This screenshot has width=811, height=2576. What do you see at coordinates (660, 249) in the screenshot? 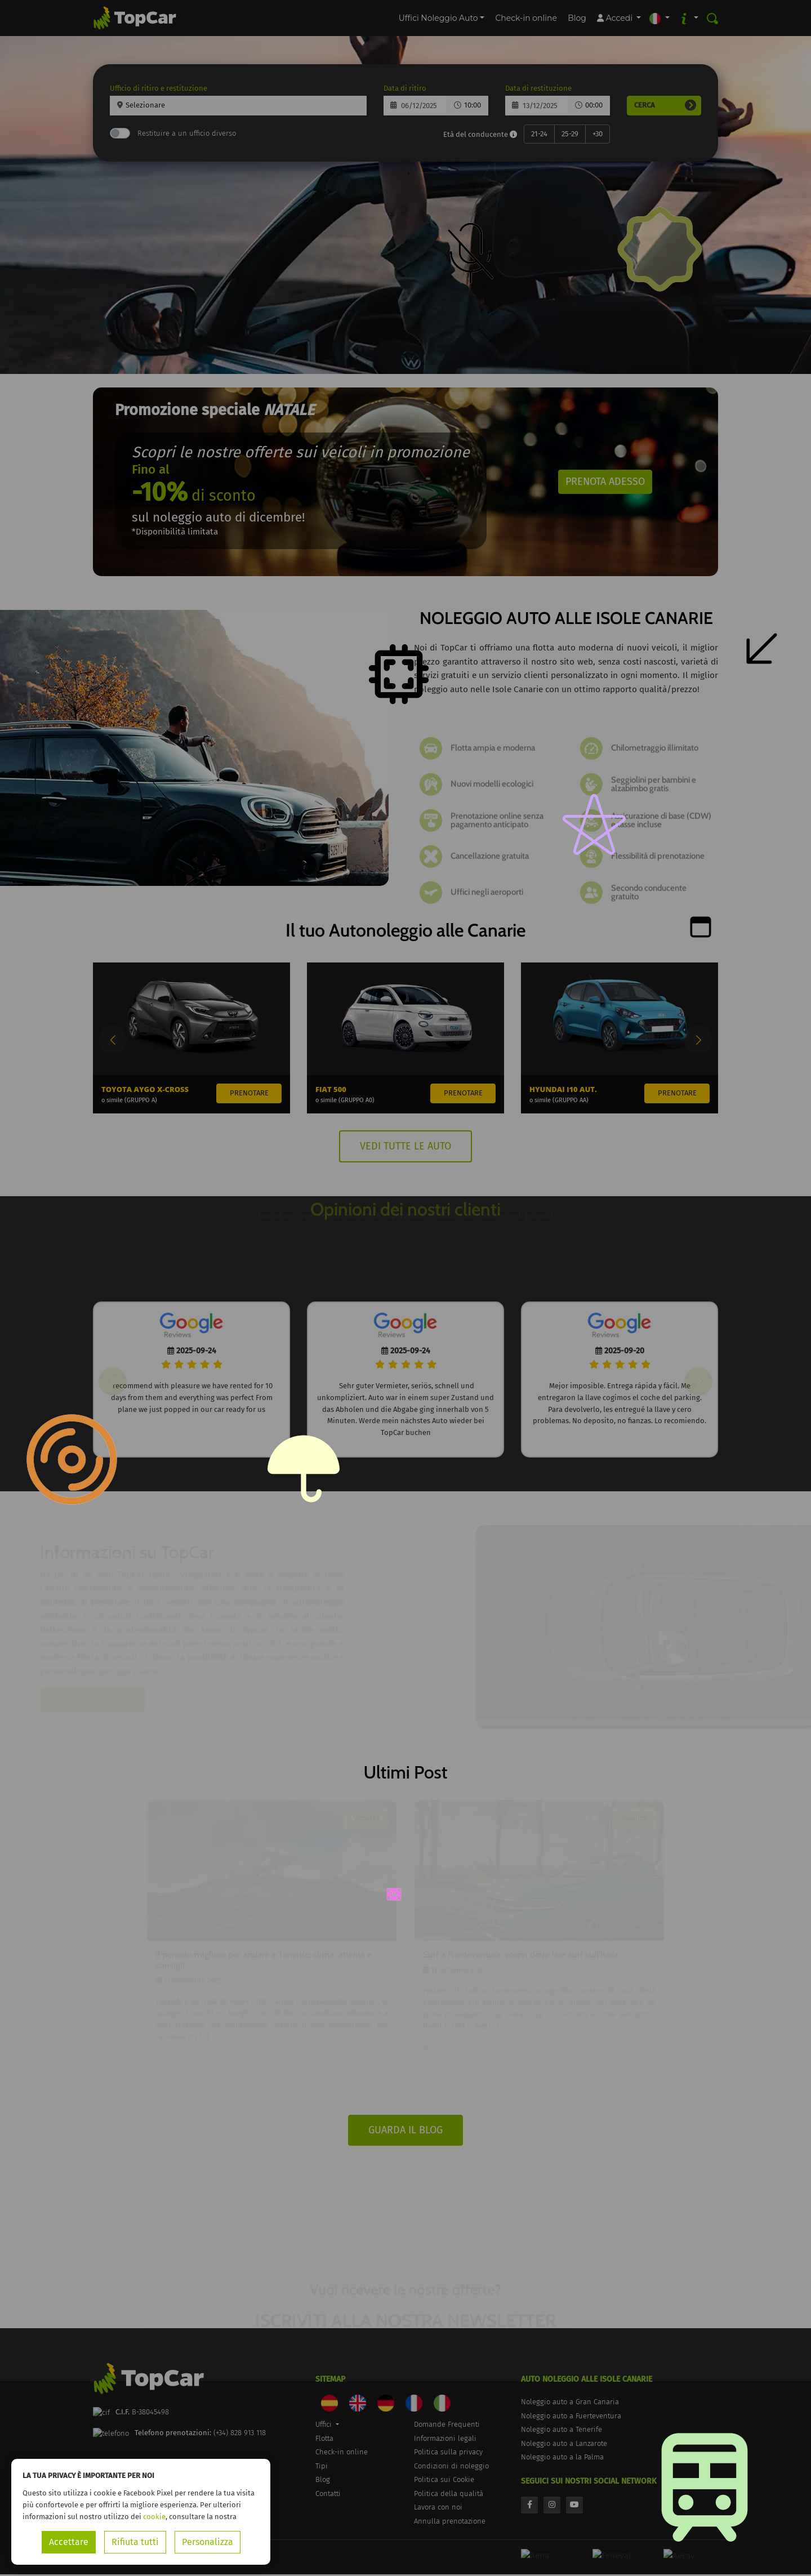
I see `indicates a verified or certified status` at bounding box center [660, 249].